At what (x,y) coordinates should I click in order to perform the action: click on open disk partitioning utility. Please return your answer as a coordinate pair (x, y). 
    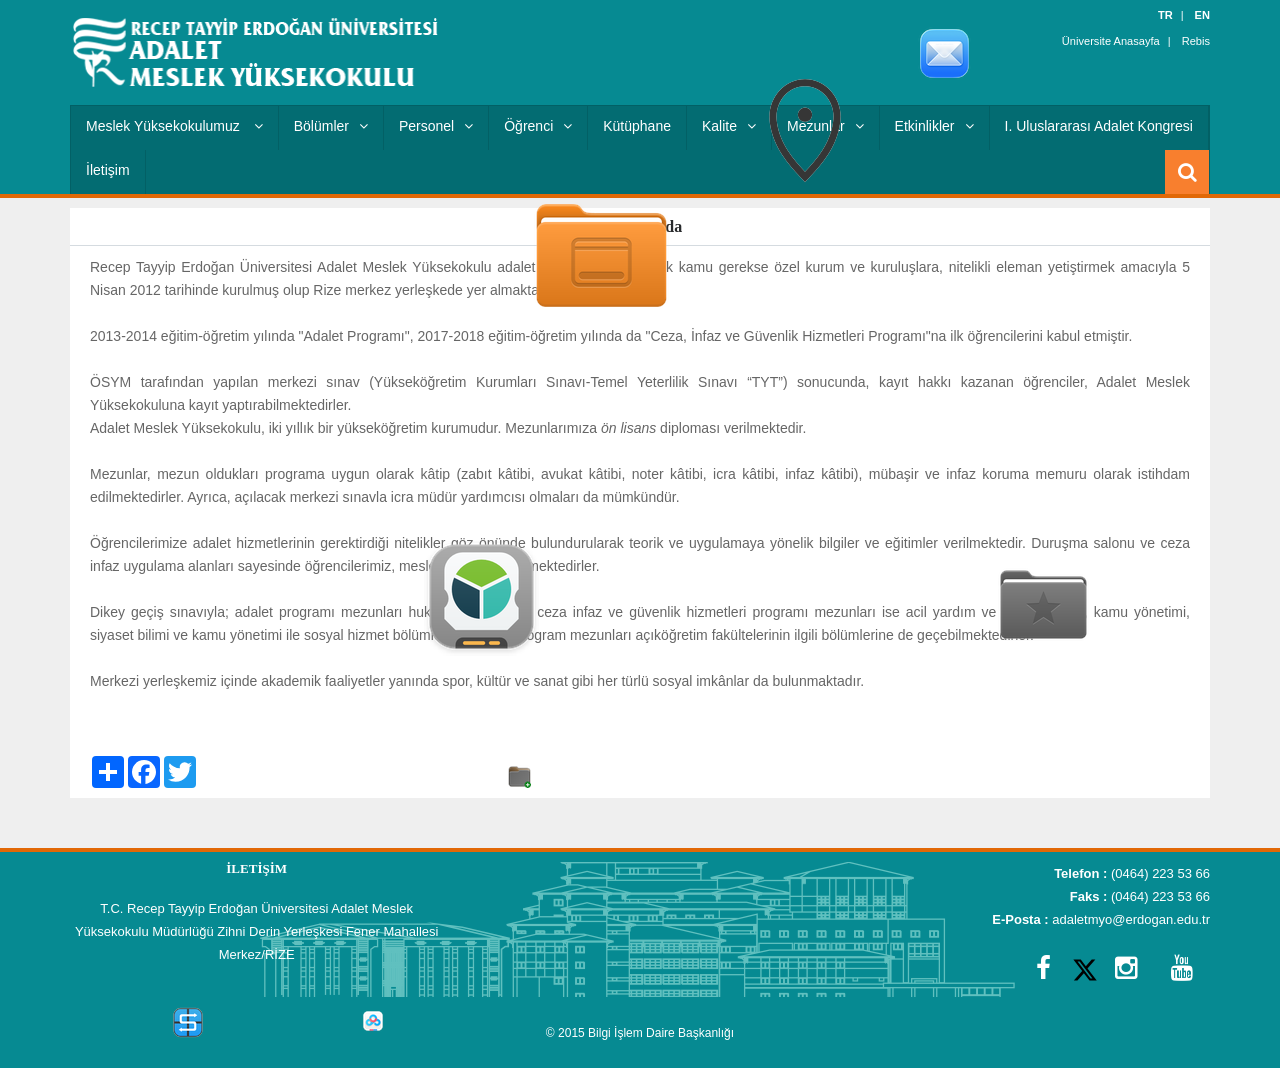
    Looking at the image, I should click on (481, 598).